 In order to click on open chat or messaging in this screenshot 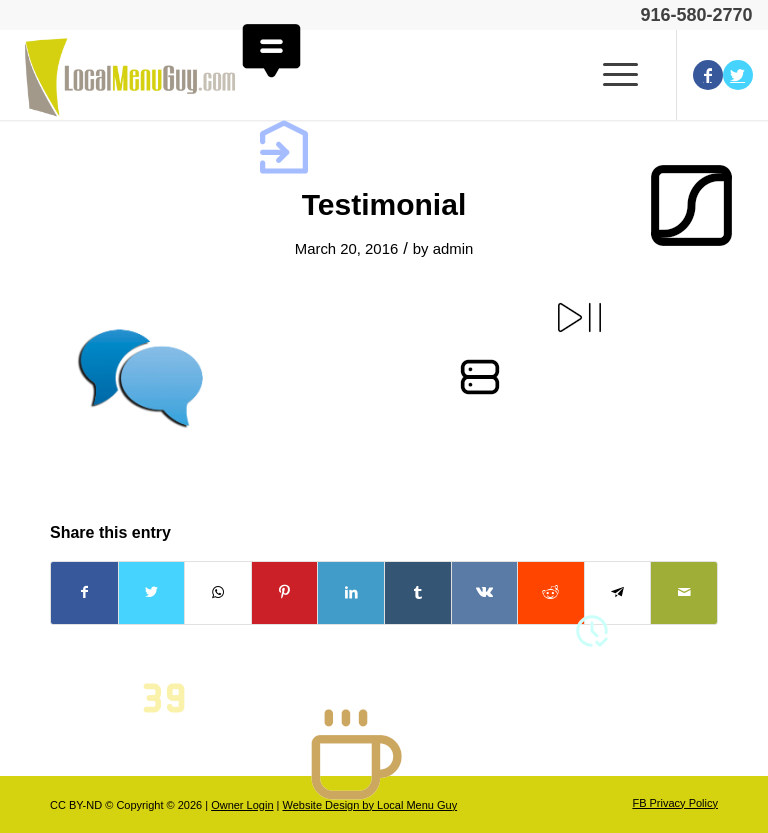, I will do `click(271, 48)`.